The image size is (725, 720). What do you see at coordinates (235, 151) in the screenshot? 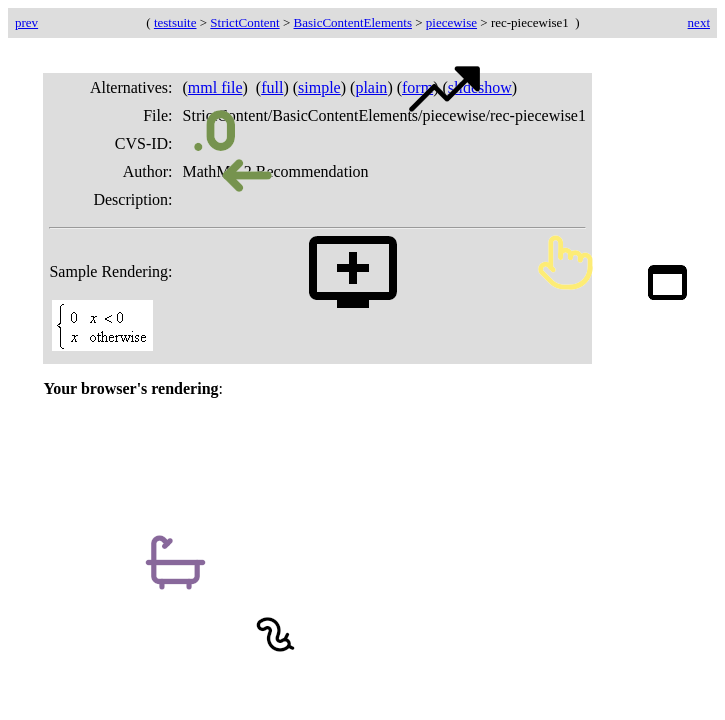
I see `decrease decimal places in number formatting` at bounding box center [235, 151].